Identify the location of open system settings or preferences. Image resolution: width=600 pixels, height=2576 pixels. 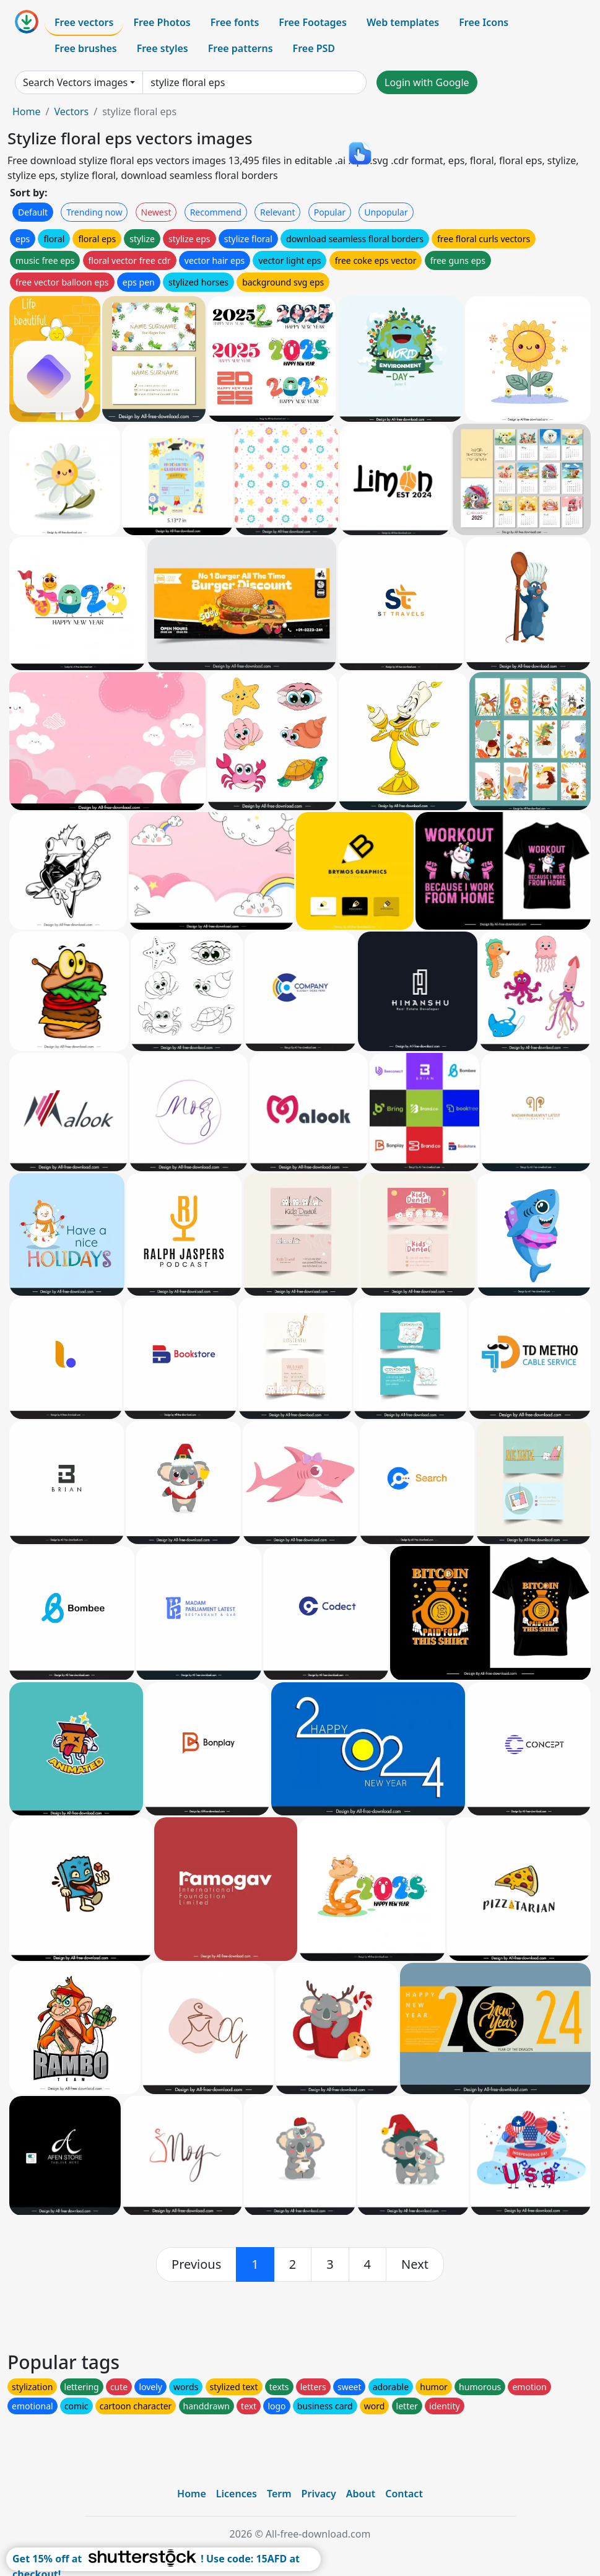
(31, 2158).